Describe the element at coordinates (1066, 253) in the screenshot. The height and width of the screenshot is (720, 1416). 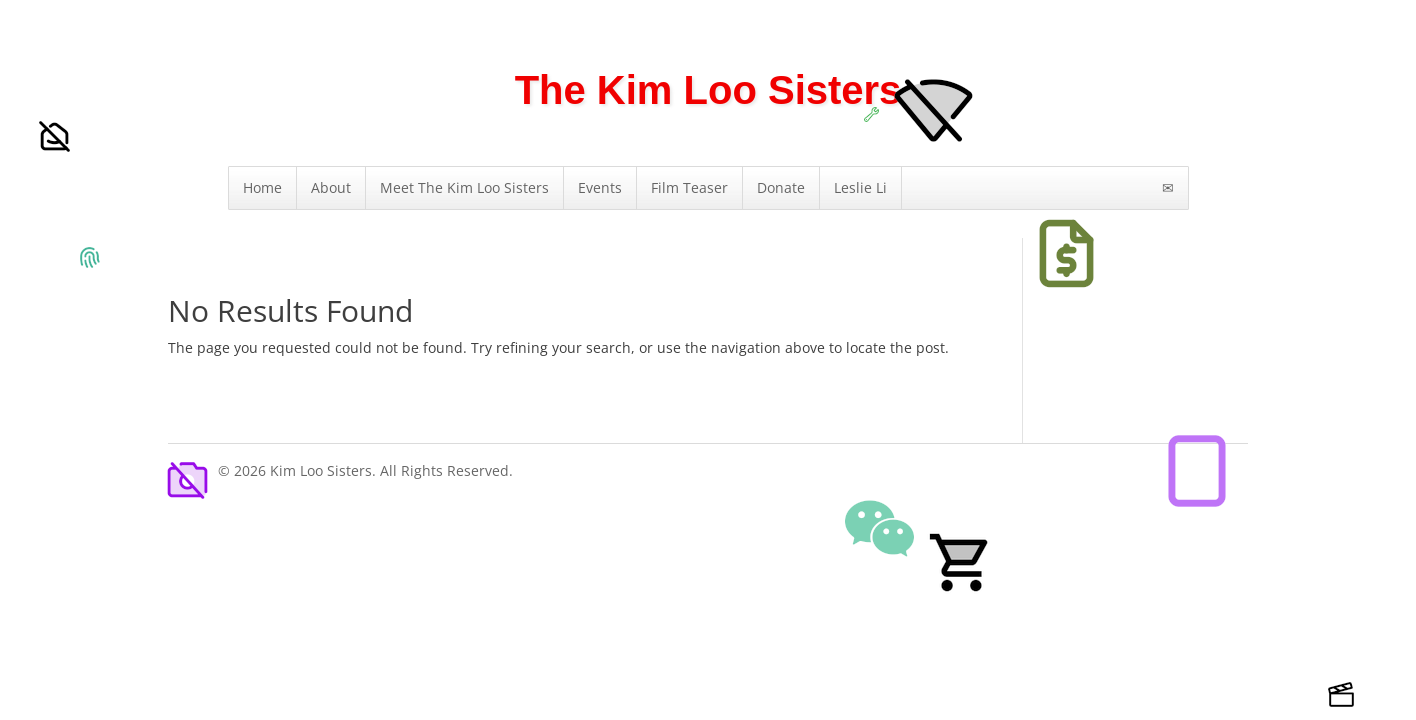
I see `view invoice or billing document` at that location.